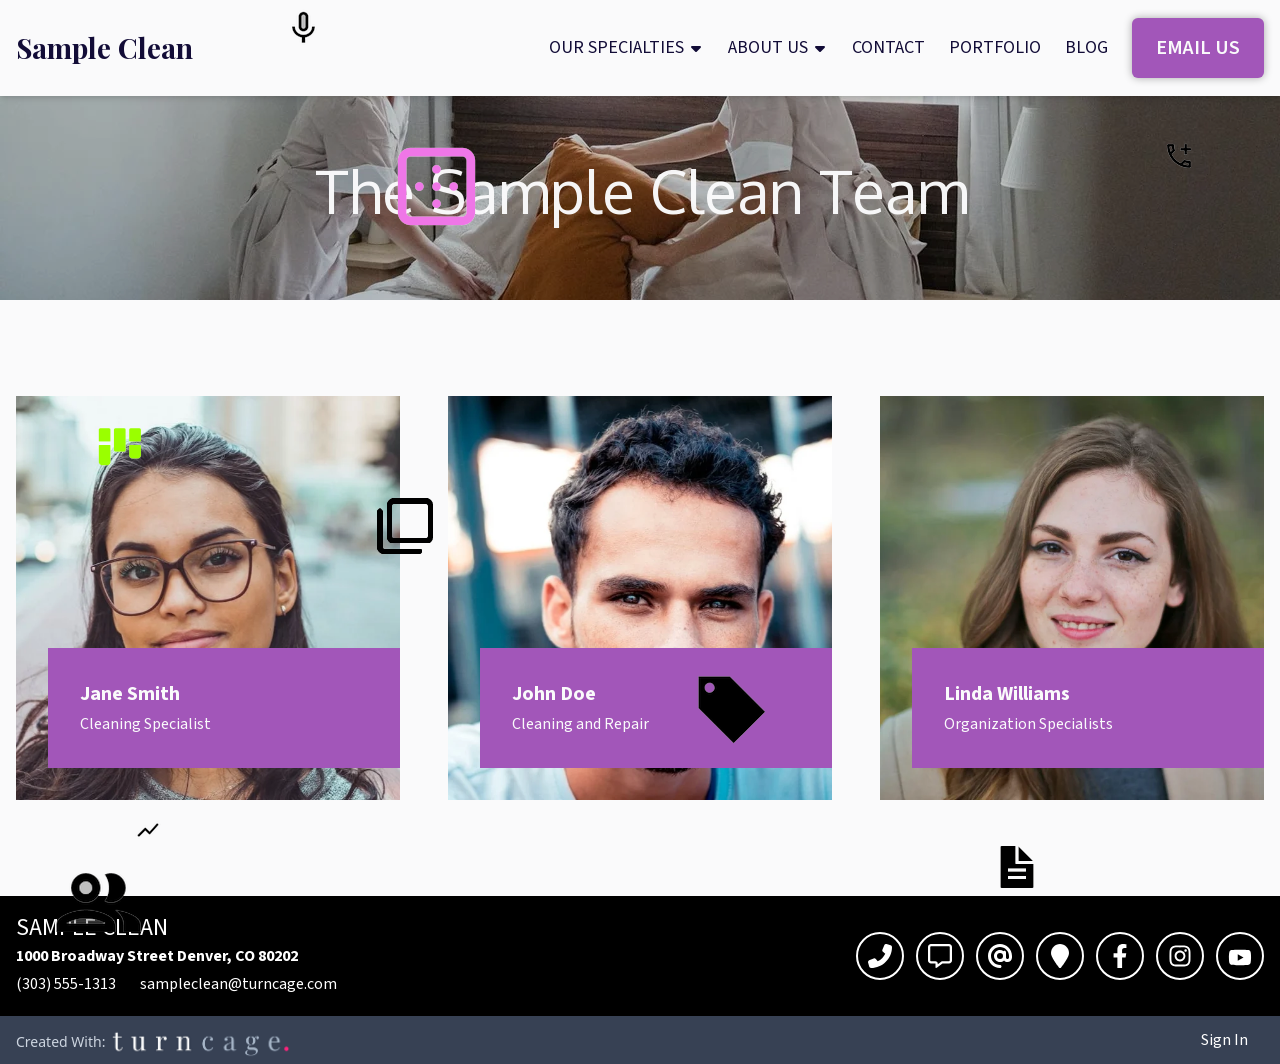 The height and width of the screenshot is (1064, 1280). I want to click on add or view tags for an item, so click(730, 708).